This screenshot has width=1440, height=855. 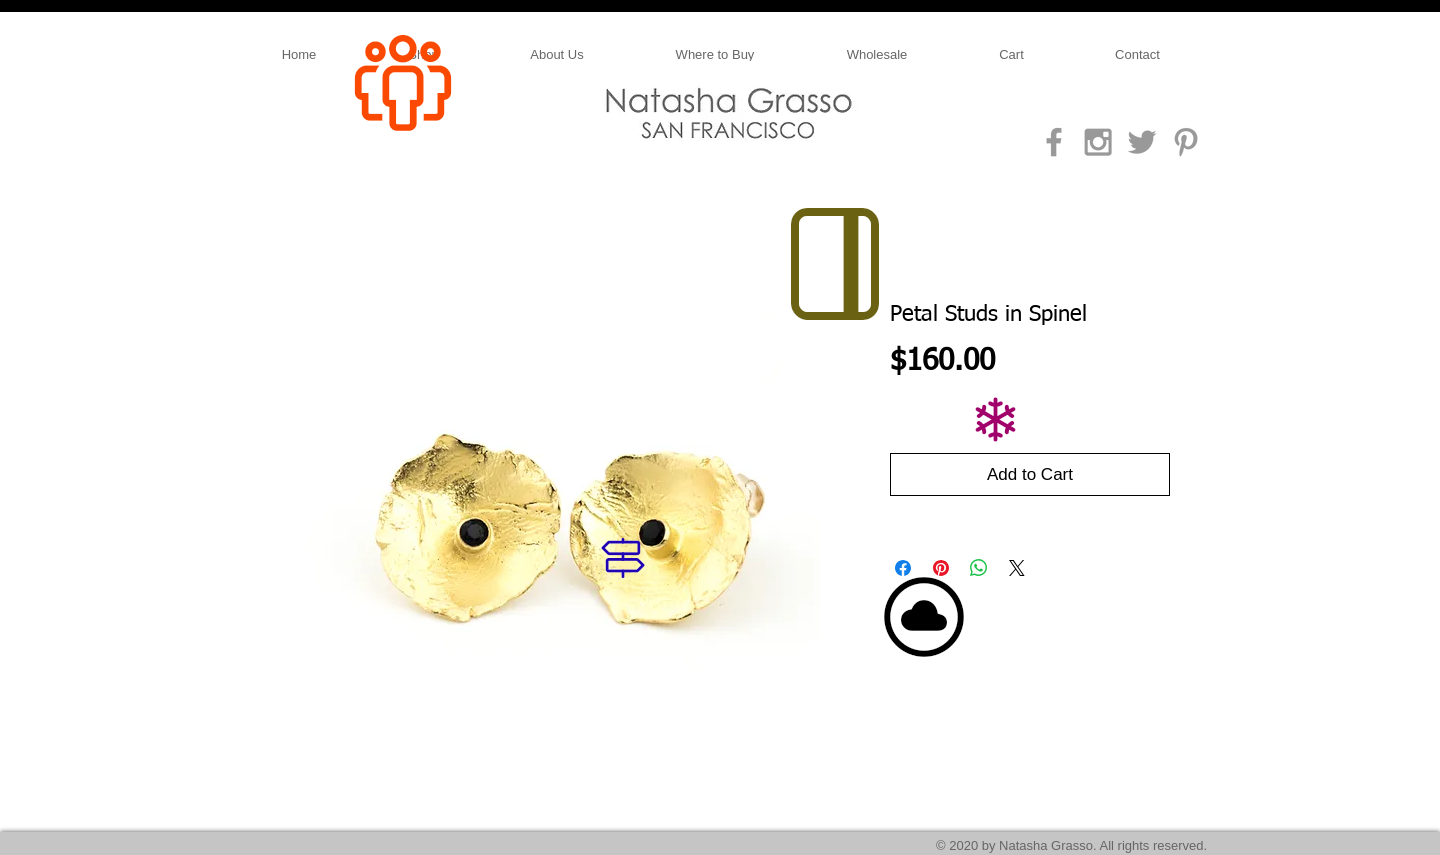 What do you see at coordinates (403, 83) in the screenshot?
I see `view organization members` at bounding box center [403, 83].